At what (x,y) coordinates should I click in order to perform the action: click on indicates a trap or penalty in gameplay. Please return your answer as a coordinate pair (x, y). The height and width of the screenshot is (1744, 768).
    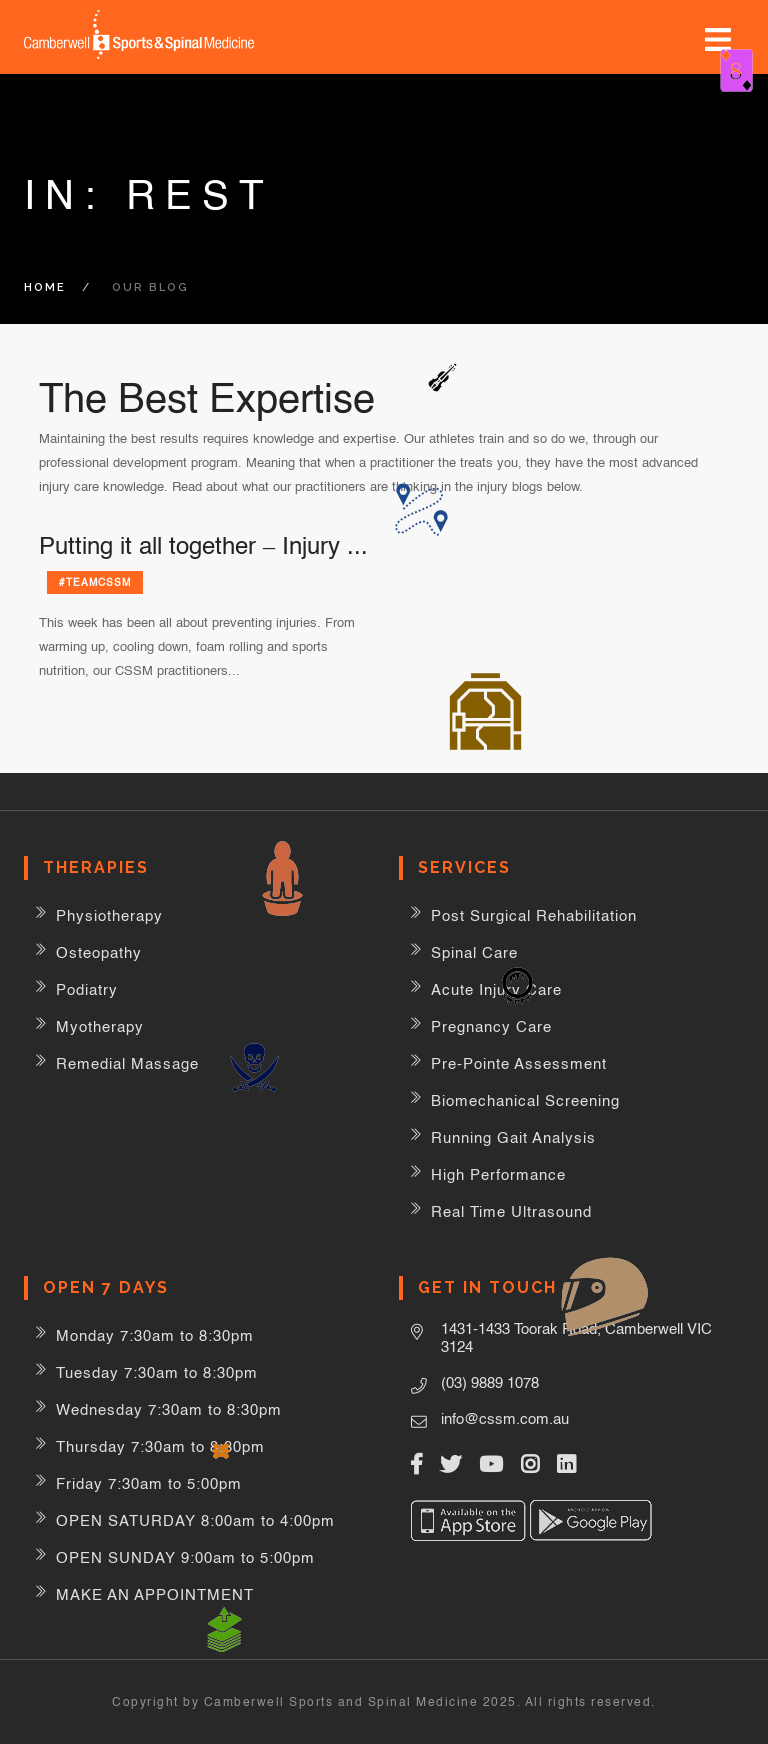
    Looking at the image, I should click on (282, 878).